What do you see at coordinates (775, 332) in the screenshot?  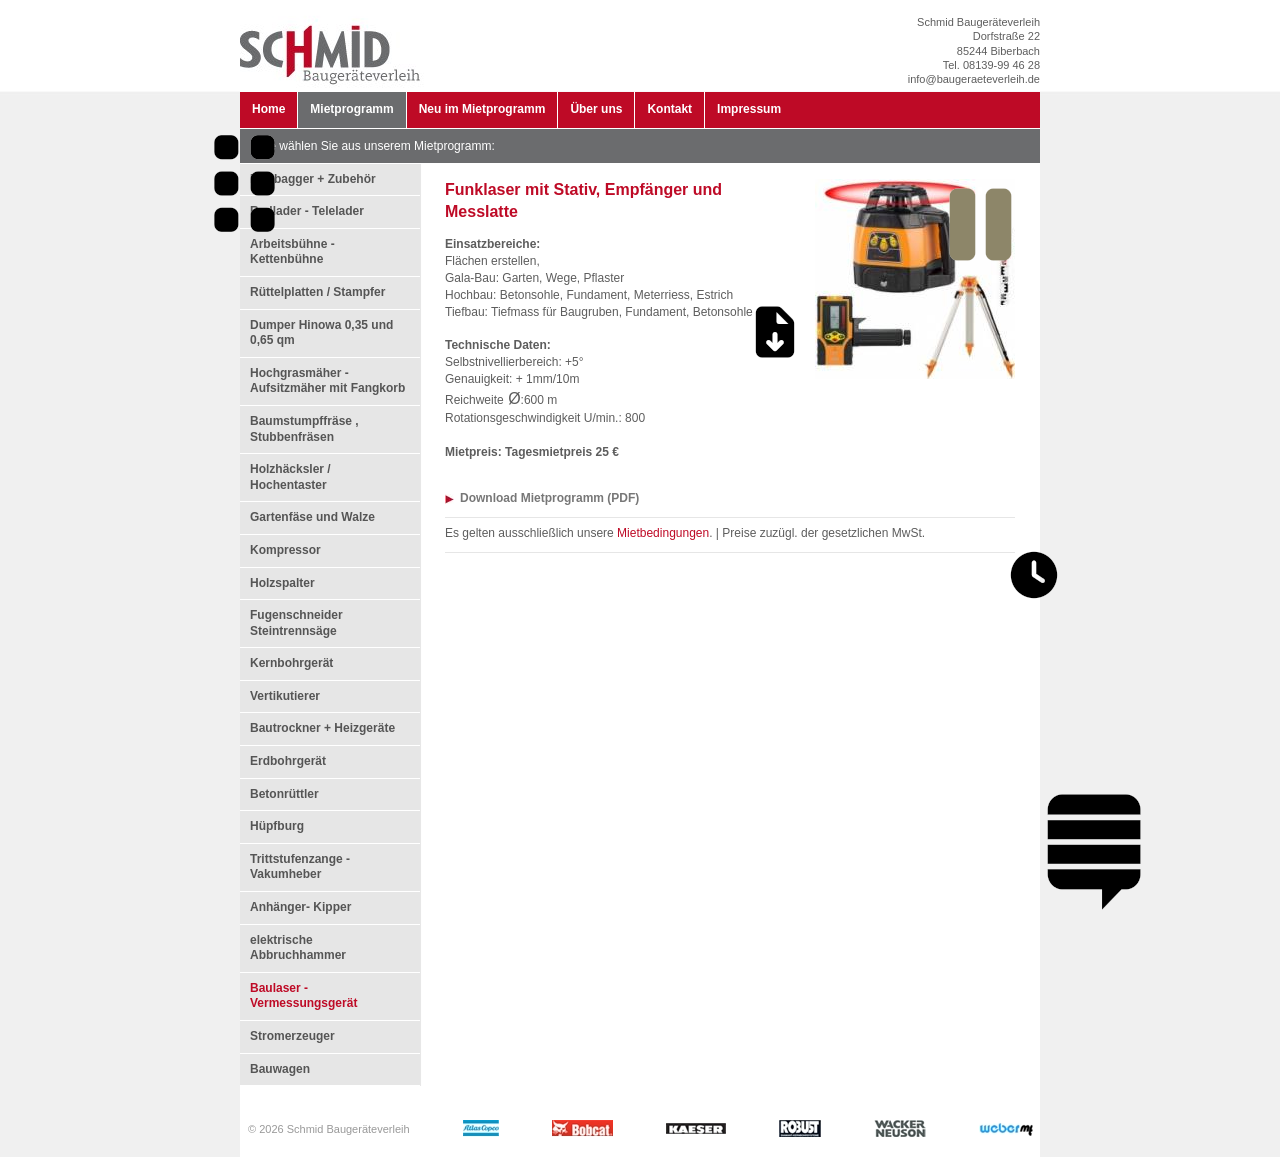 I see `download a file` at bounding box center [775, 332].